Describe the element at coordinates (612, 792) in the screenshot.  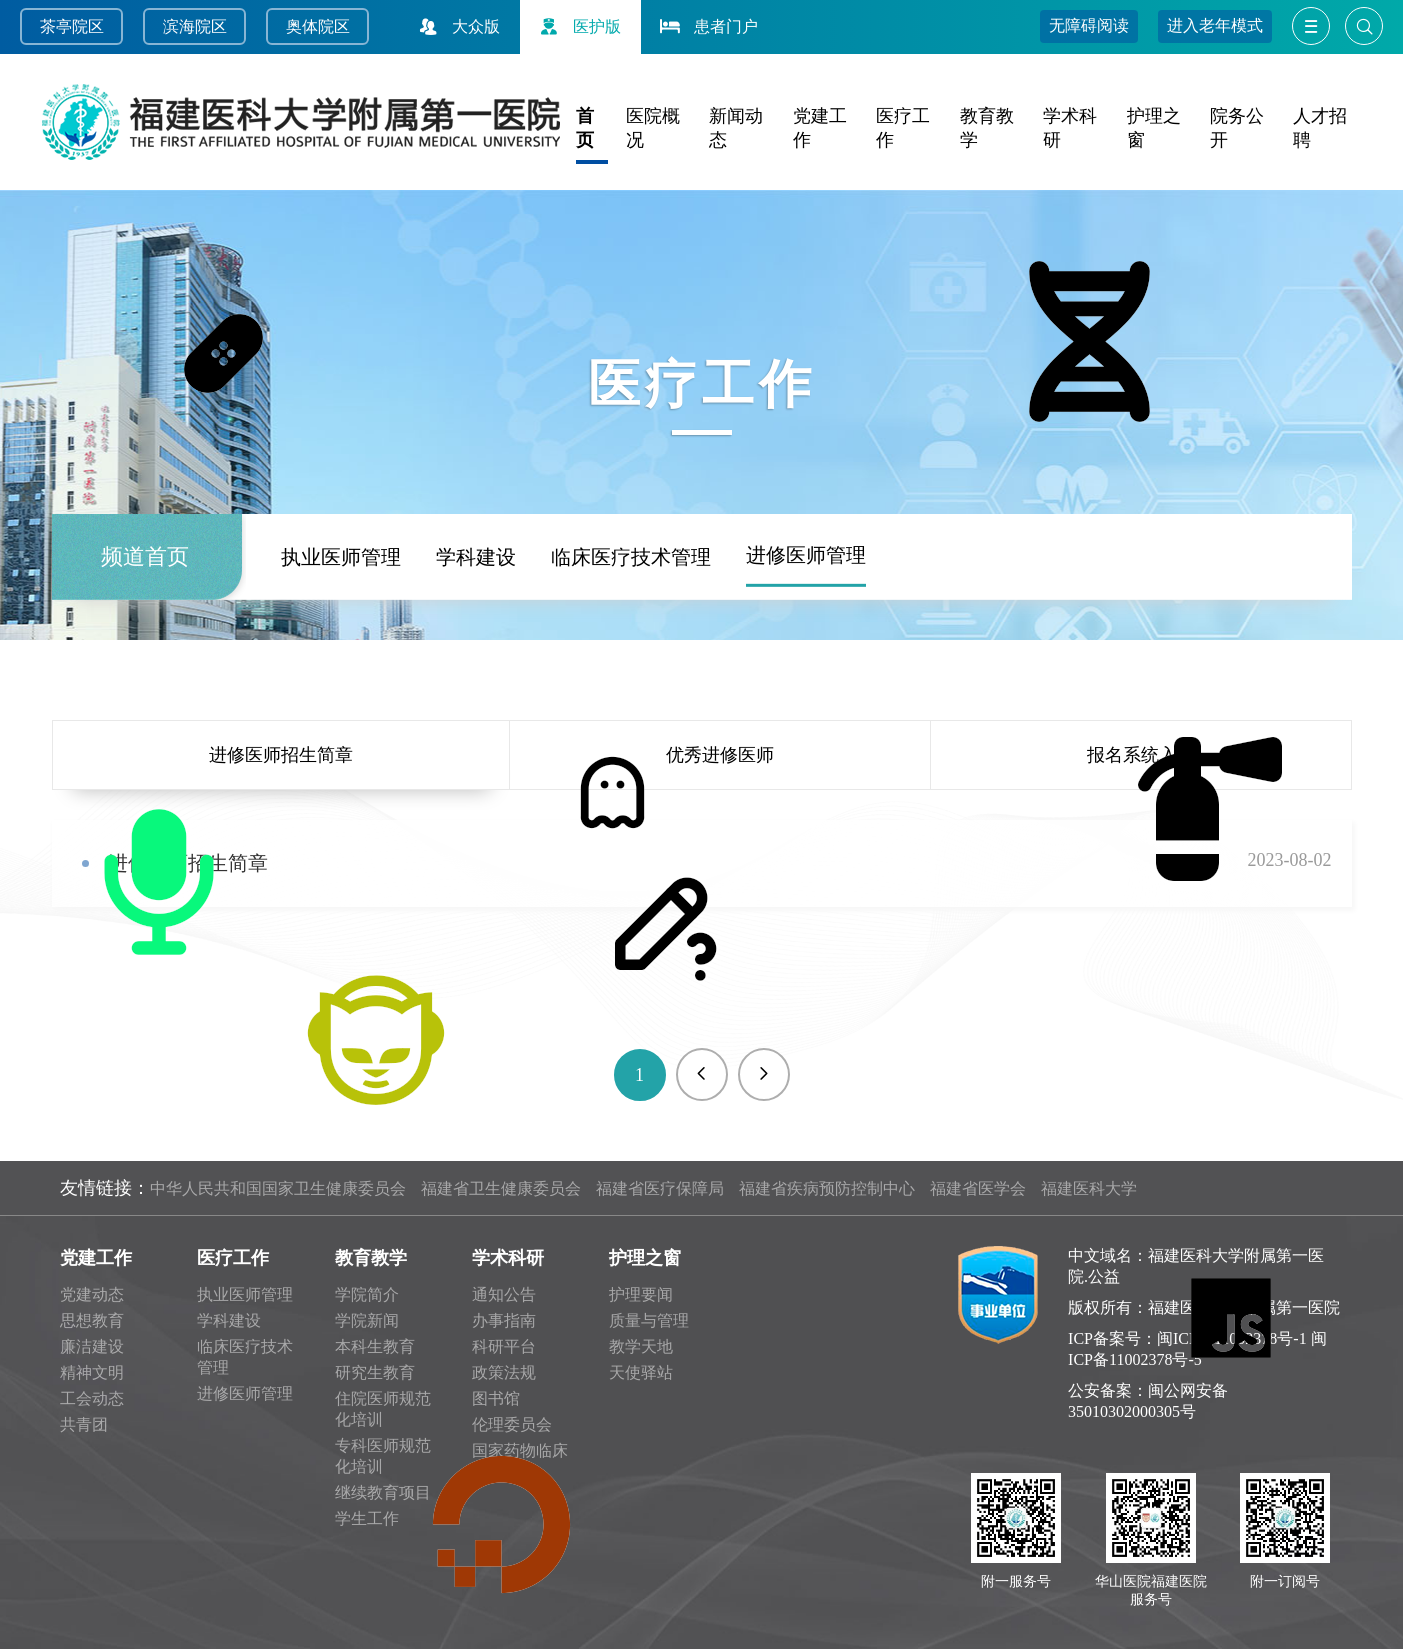
I see `toggle ghost mode or invisible status` at that location.